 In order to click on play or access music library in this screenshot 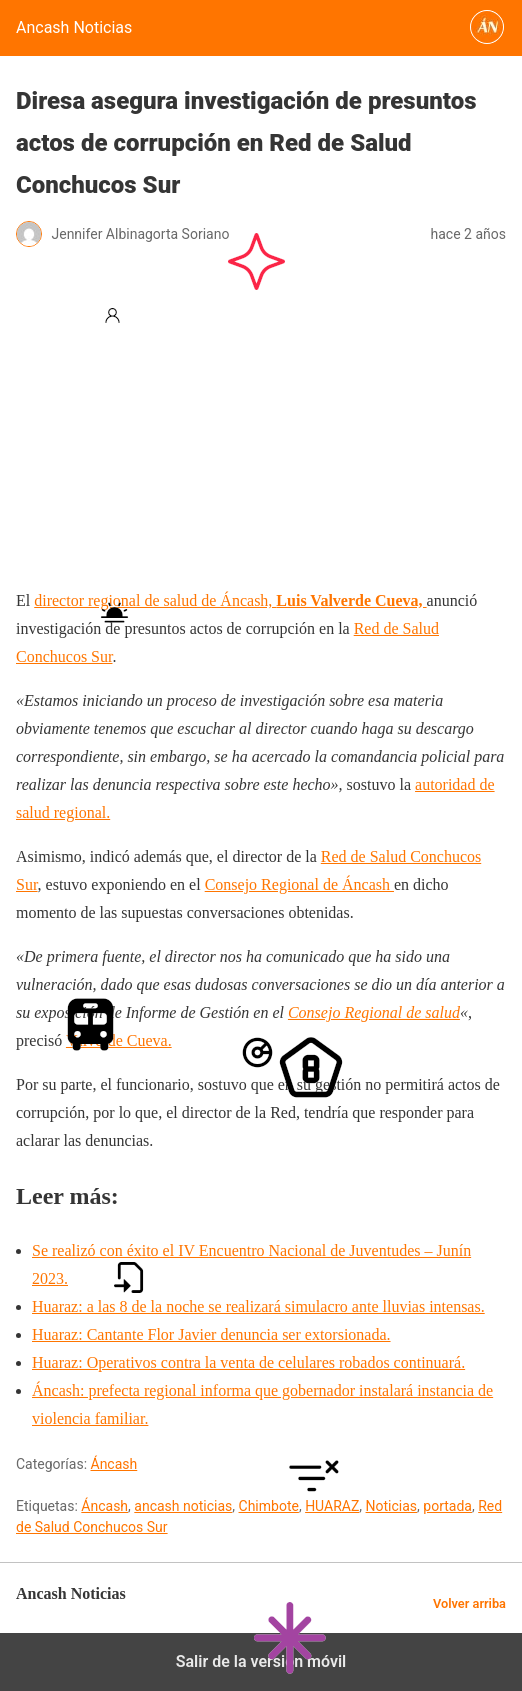, I will do `click(257, 1052)`.